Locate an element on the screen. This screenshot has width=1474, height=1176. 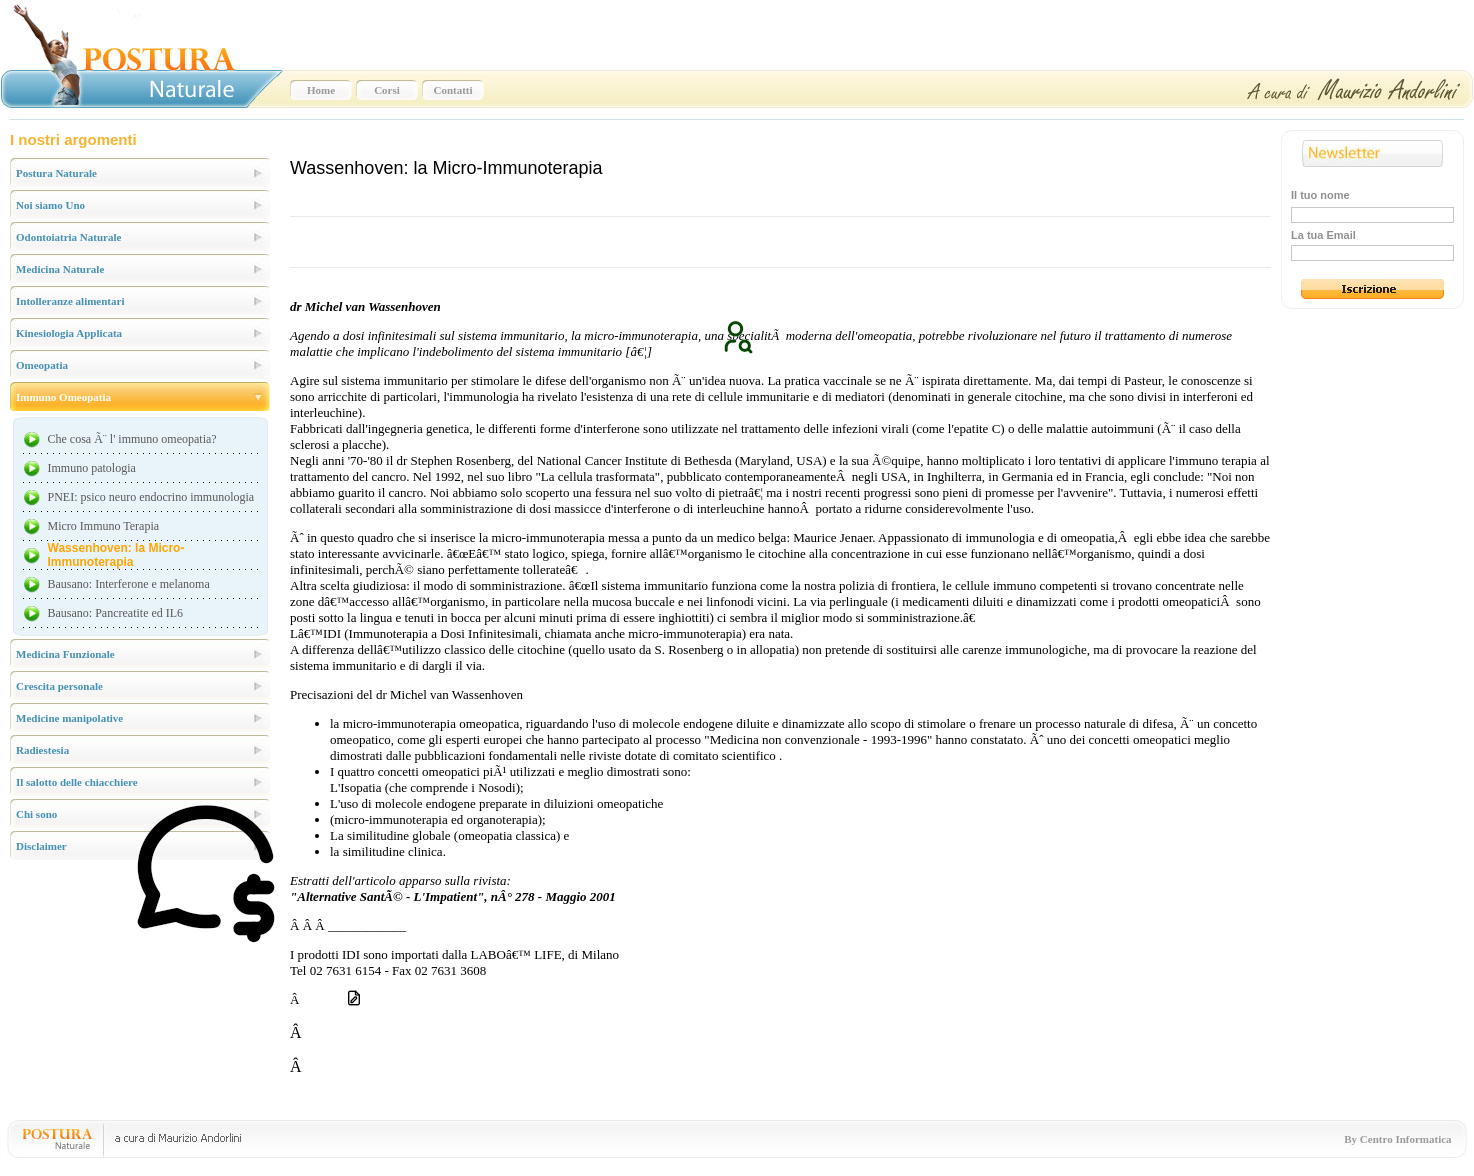
send or receive payment messages is located at coordinates (206, 867).